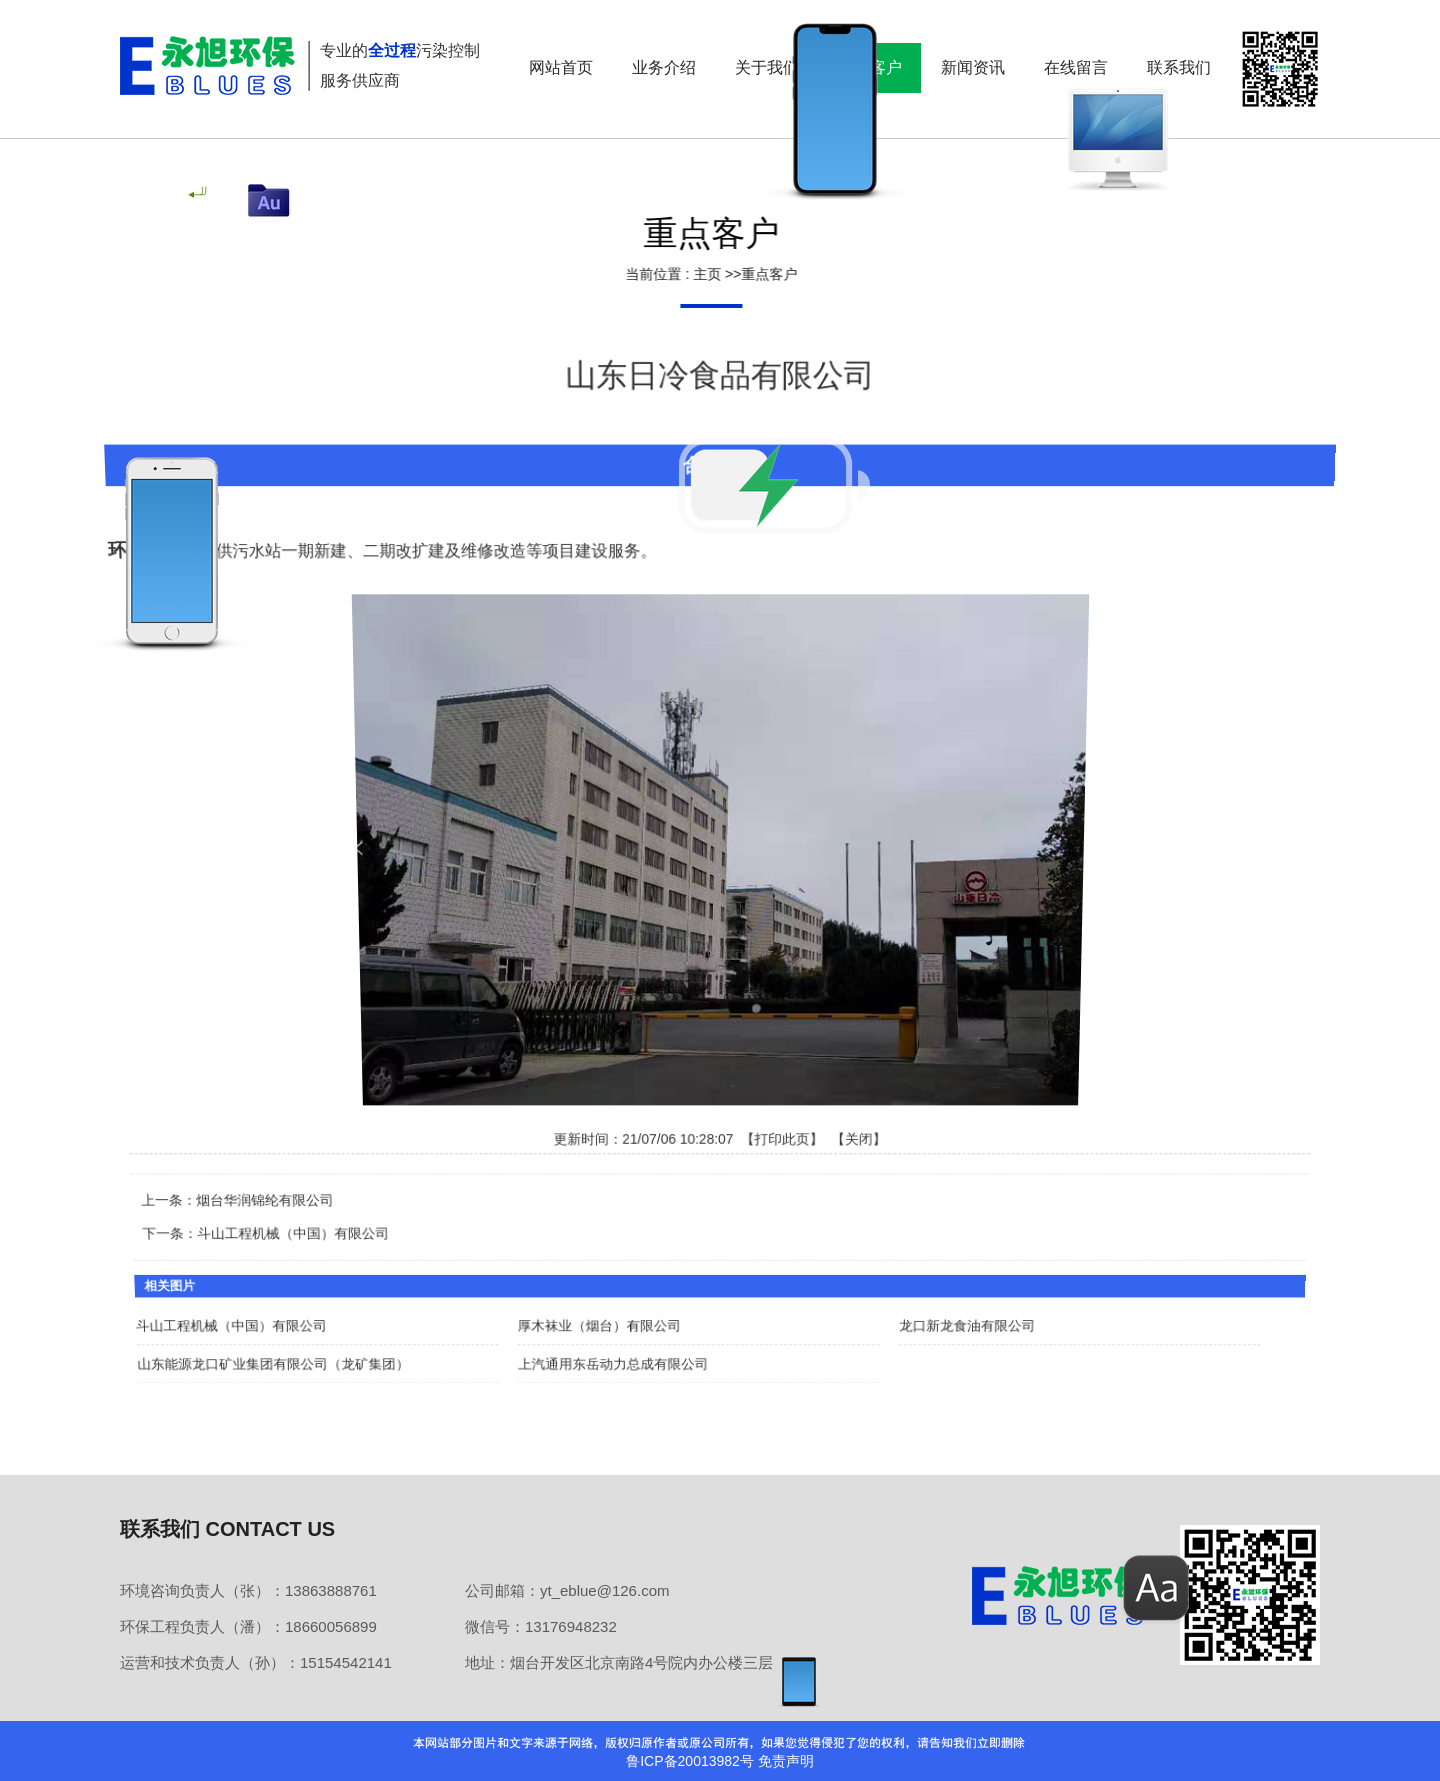  I want to click on iPhone 16e device icon, so click(835, 112).